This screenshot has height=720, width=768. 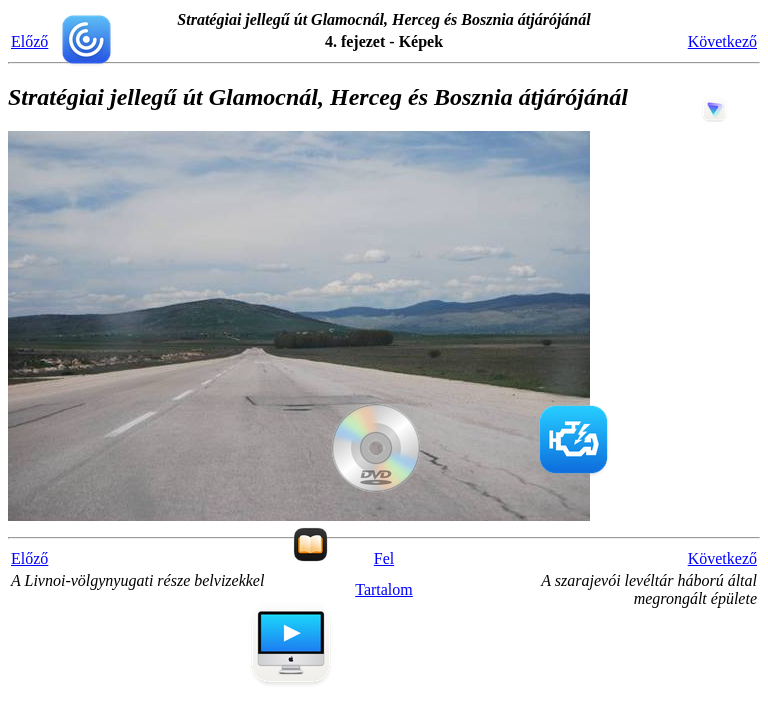 What do you see at coordinates (573, 439) in the screenshot?
I see `diagnose and troubleshoot SELinux security alerts` at bounding box center [573, 439].